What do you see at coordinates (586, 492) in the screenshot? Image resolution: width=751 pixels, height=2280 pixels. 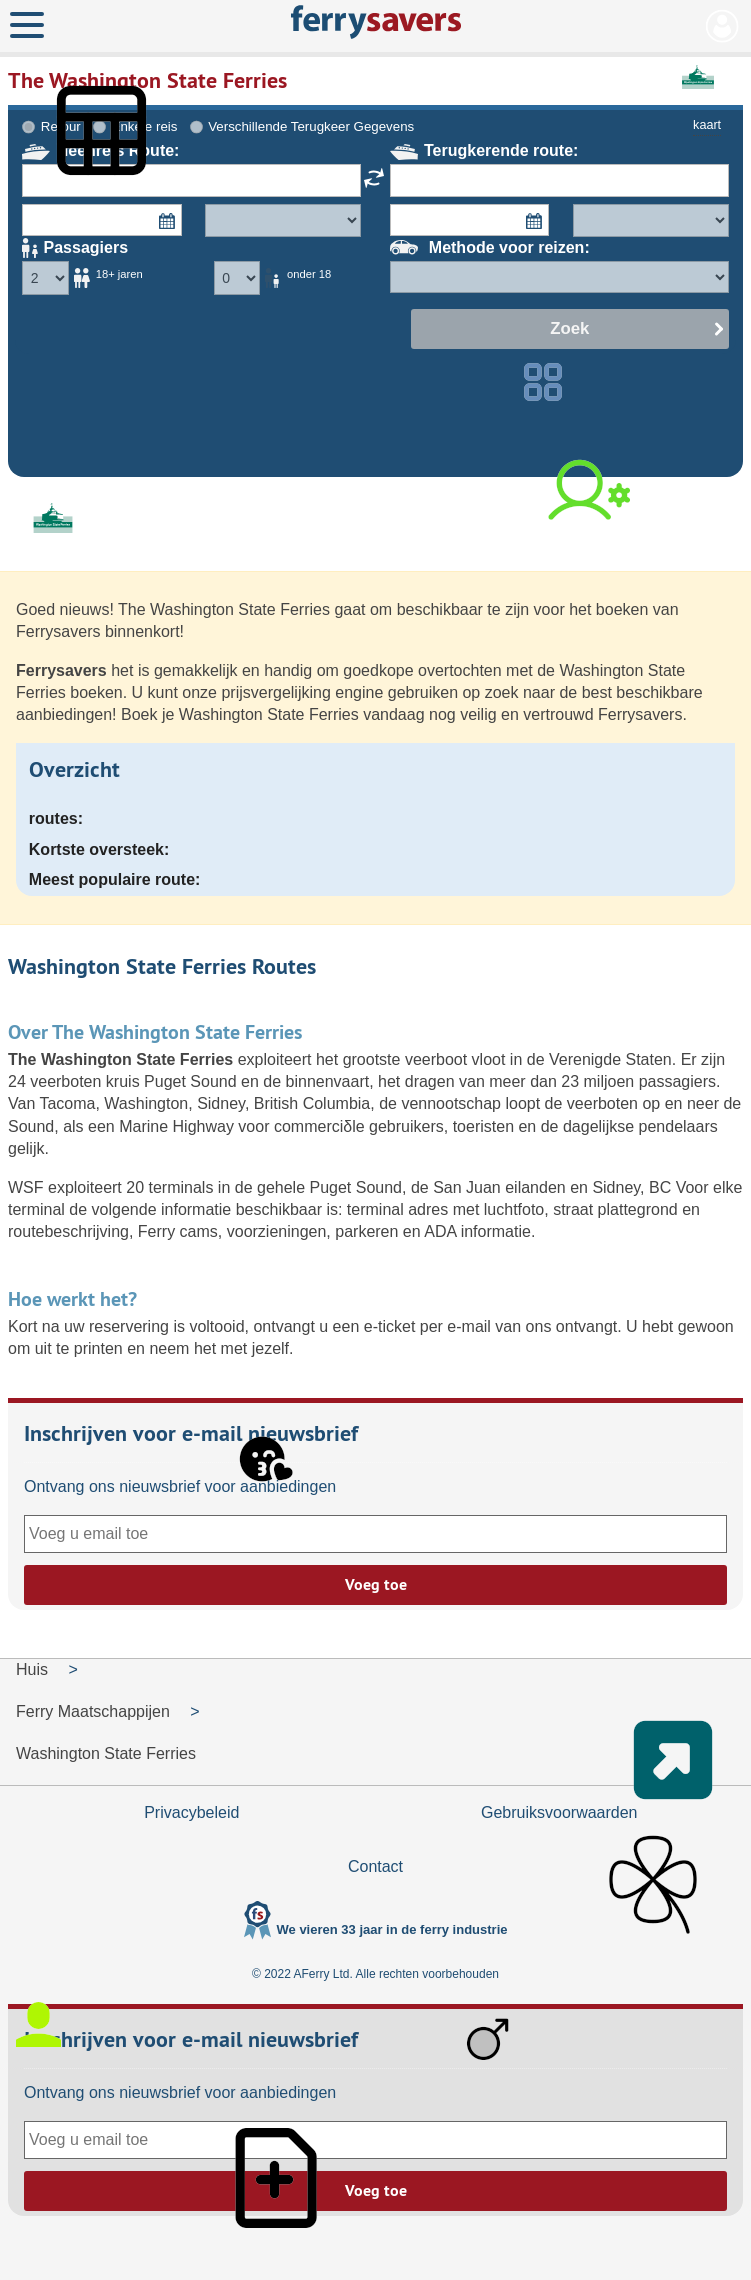 I see `access user settings` at bounding box center [586, 492].